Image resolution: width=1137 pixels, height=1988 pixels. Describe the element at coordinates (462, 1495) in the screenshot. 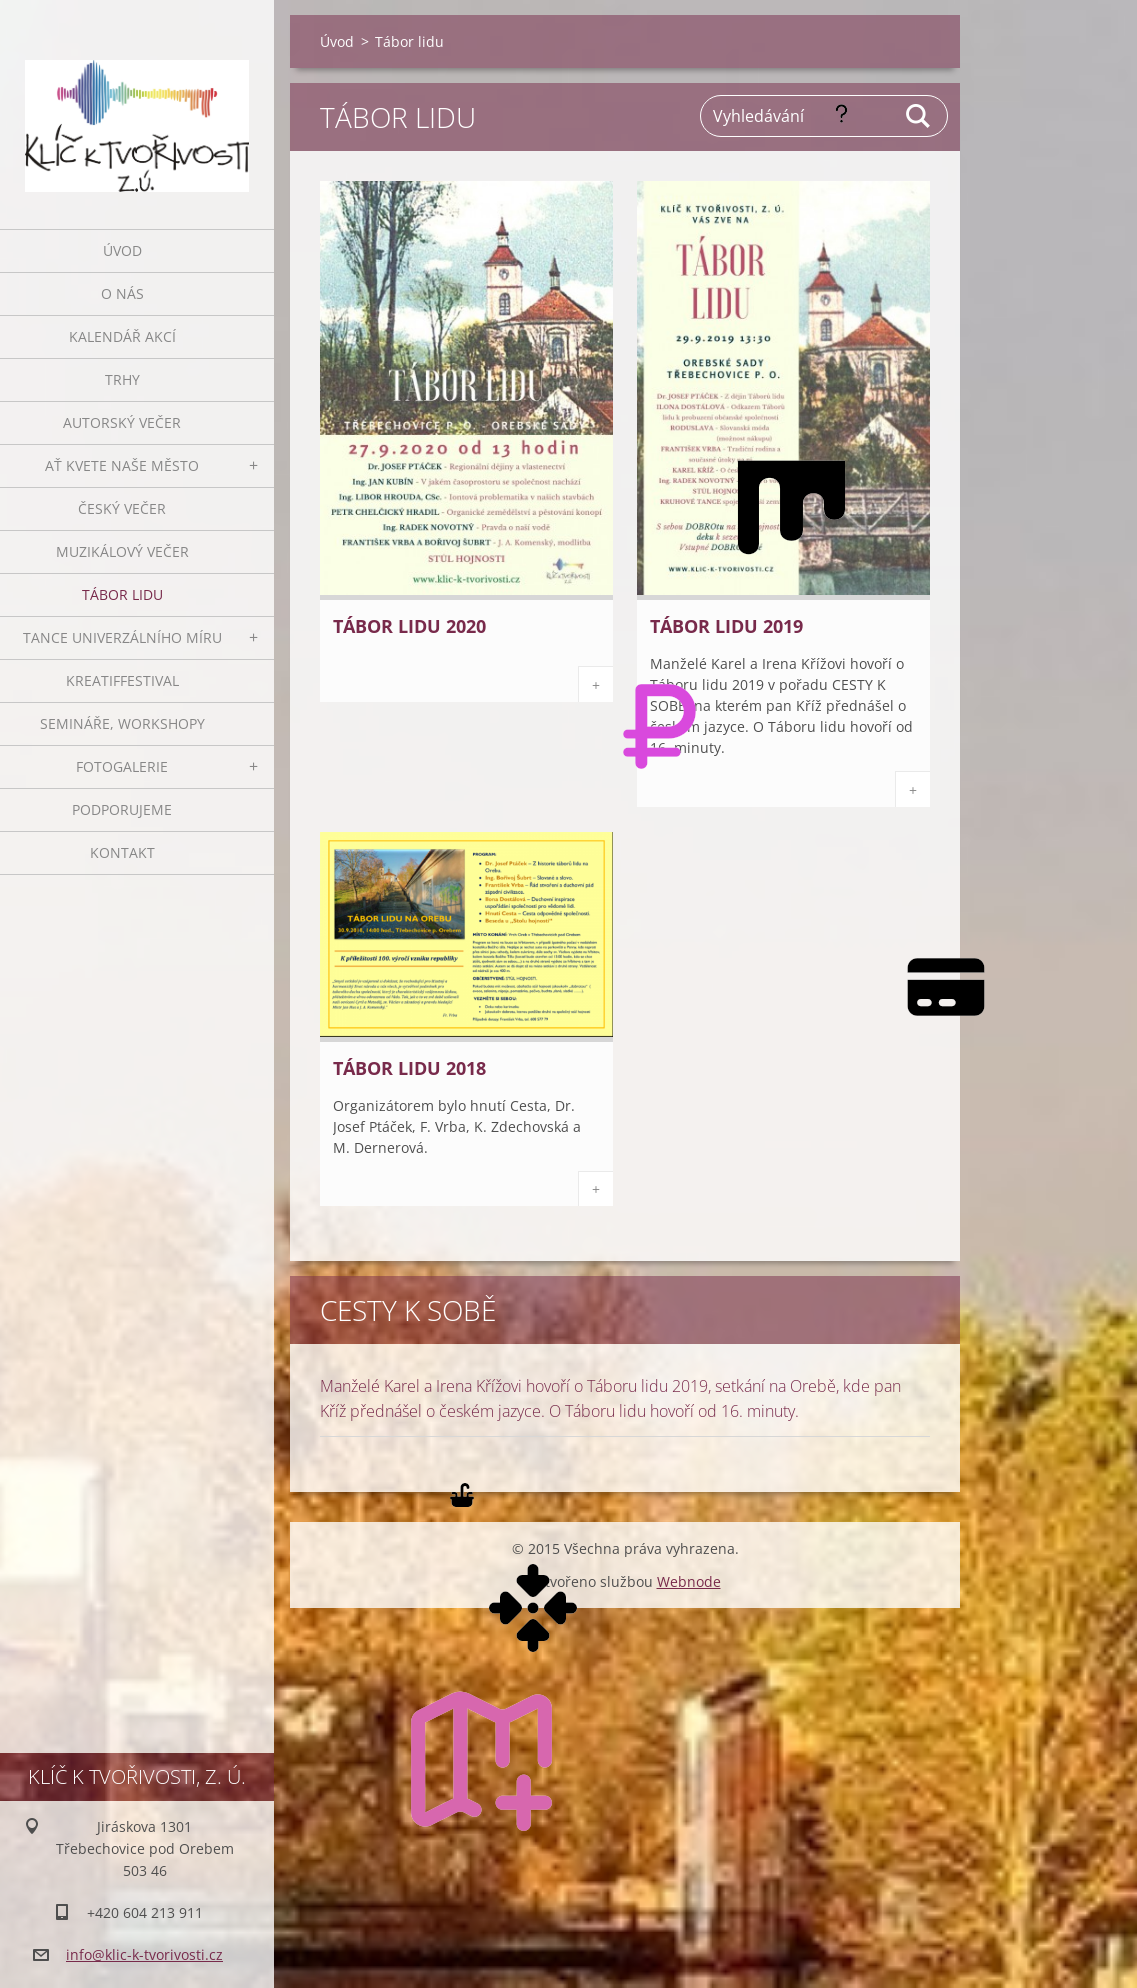

I see `indicates kitchen or bathroom facilities` at that location.